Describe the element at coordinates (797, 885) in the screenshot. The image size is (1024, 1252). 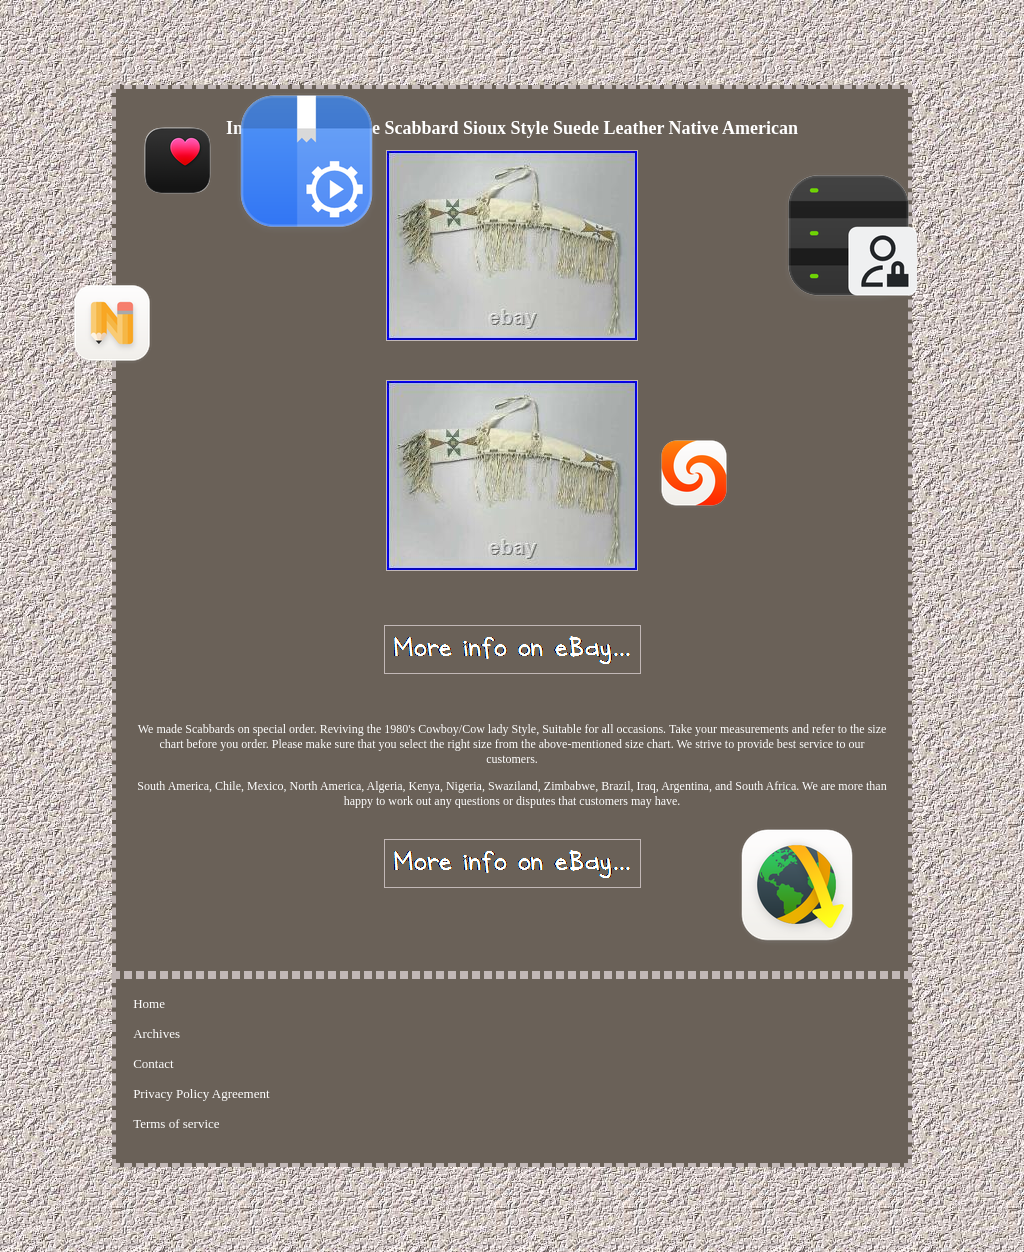
I see `open jdownloader download manager` at that location.